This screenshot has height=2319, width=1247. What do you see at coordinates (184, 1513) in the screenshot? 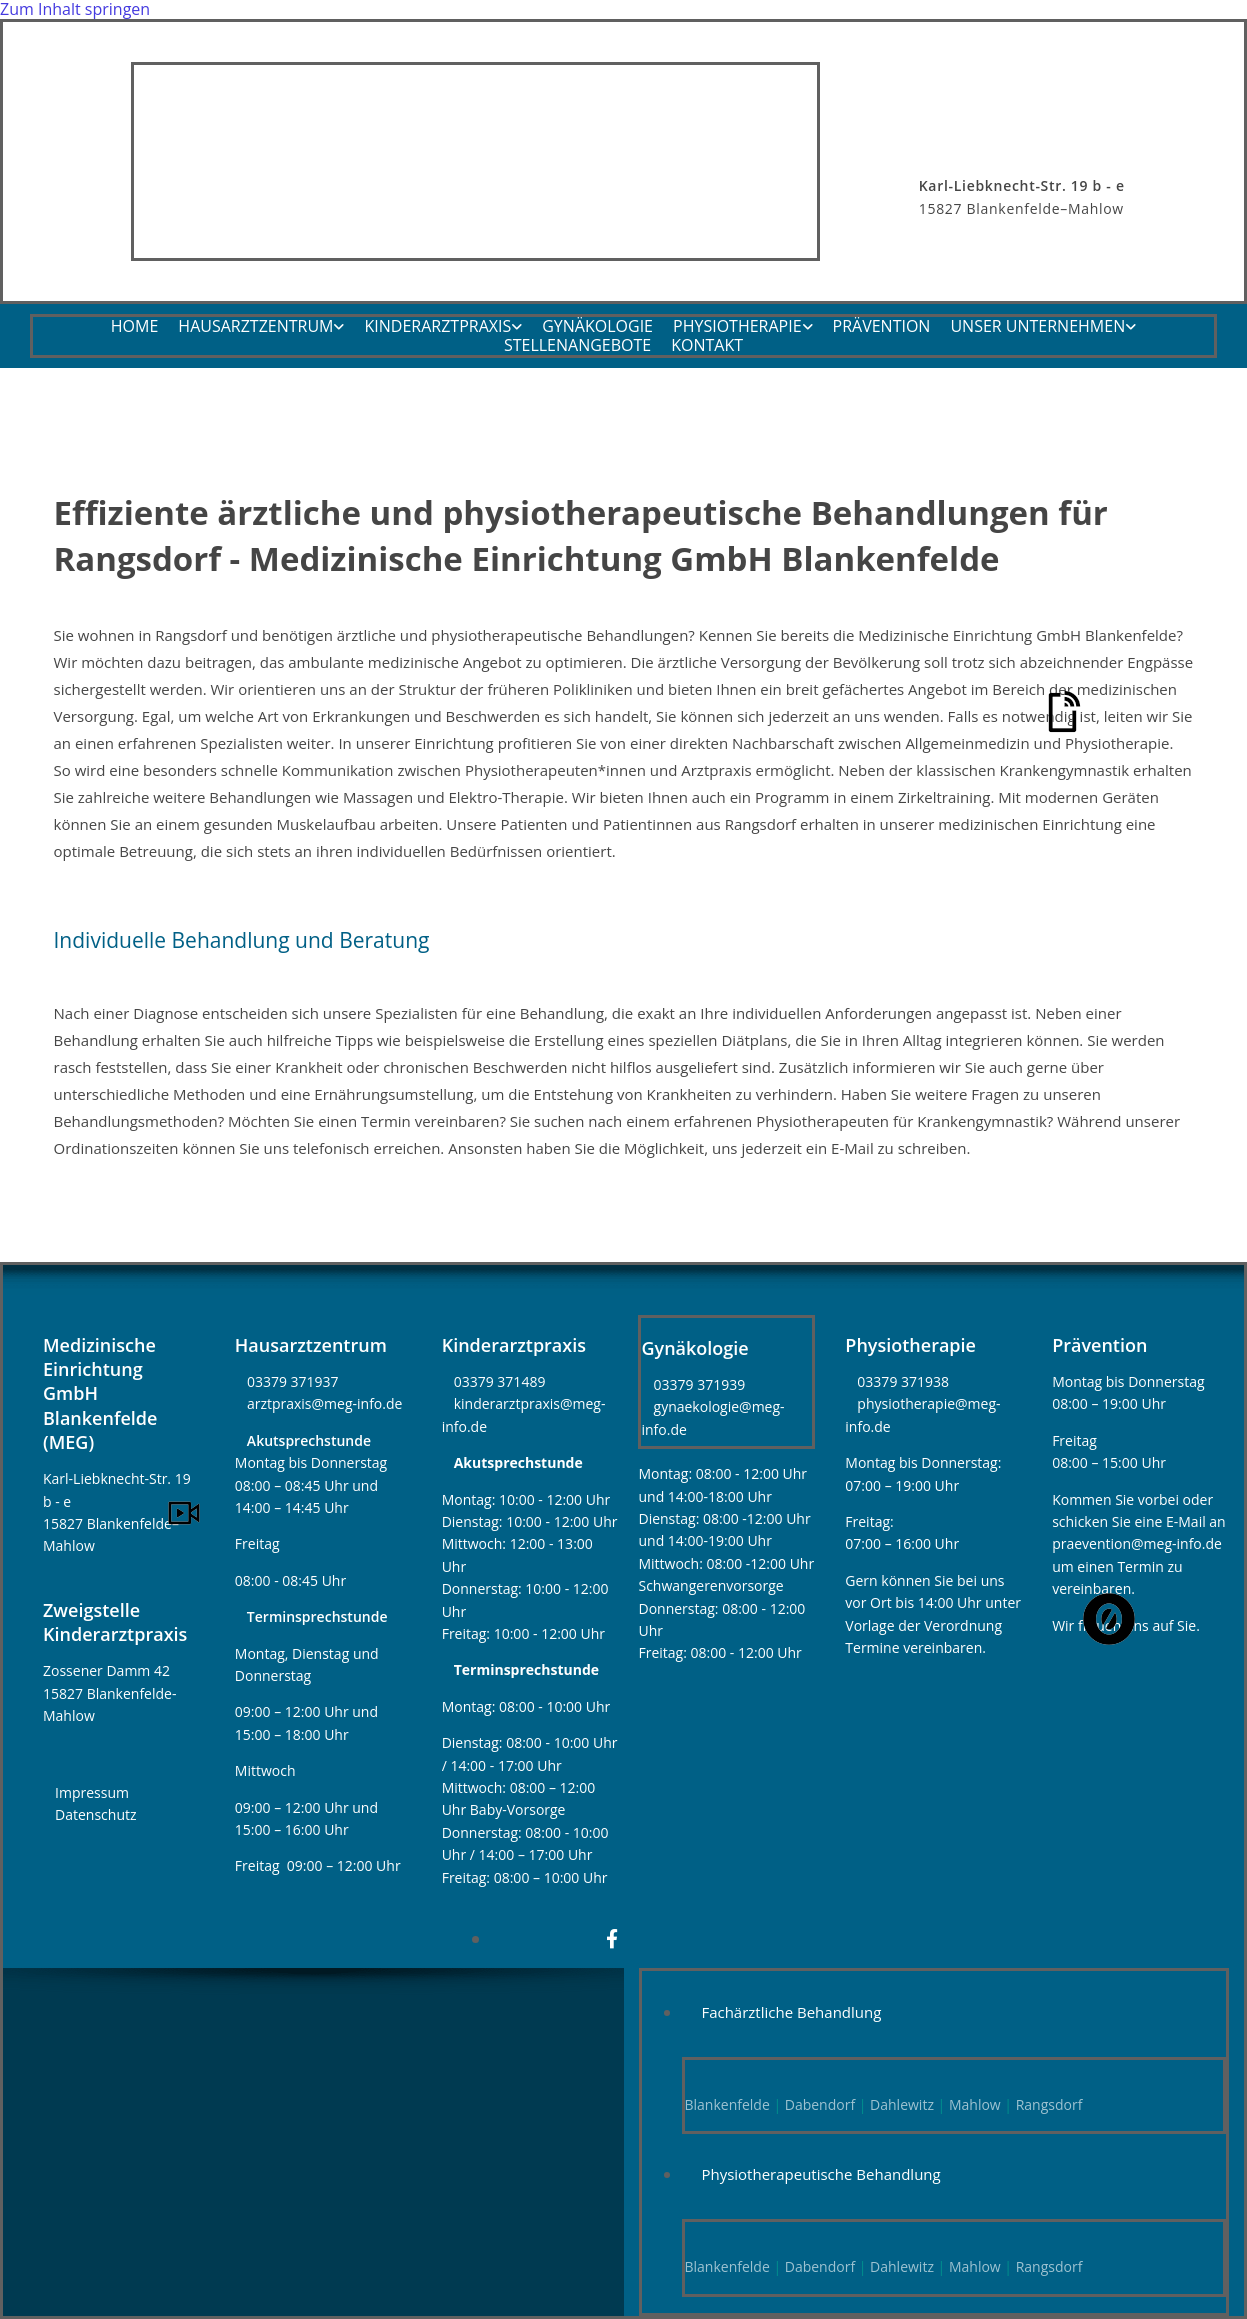
I see `start a live broadcast or stream` at bounding box center [184, 1513].